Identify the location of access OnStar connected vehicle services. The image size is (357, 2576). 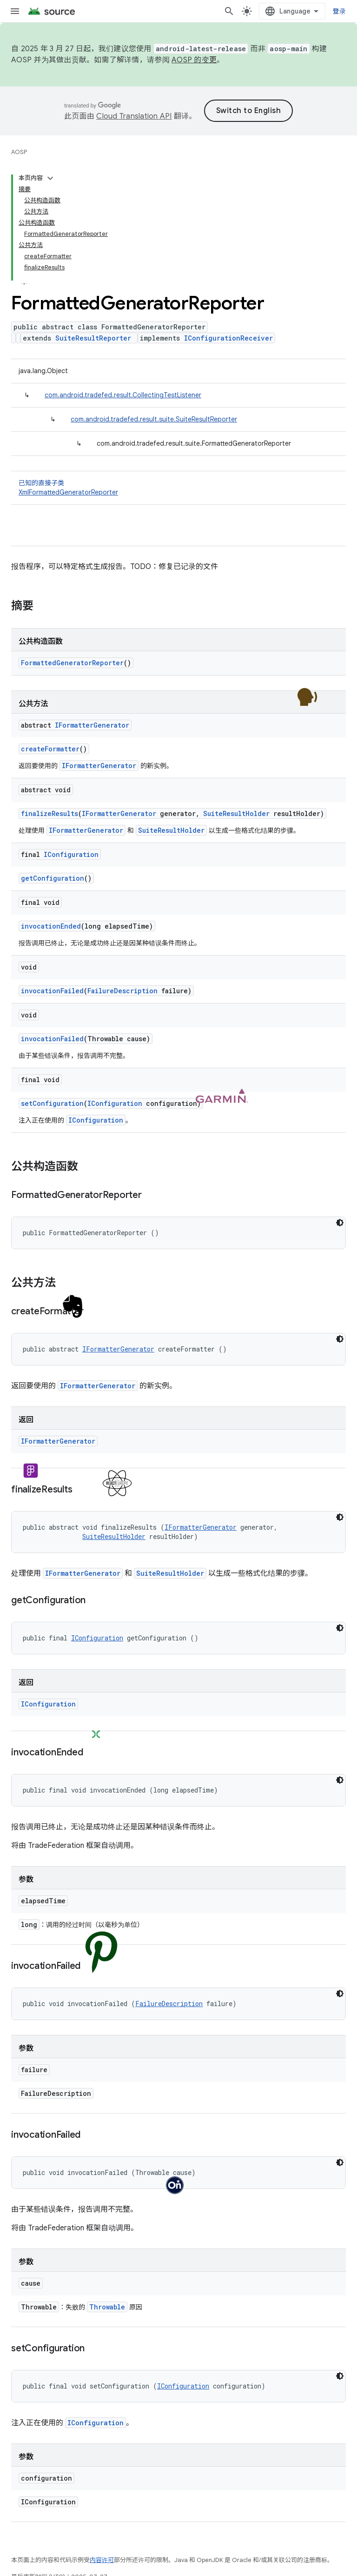
(175, 2185).